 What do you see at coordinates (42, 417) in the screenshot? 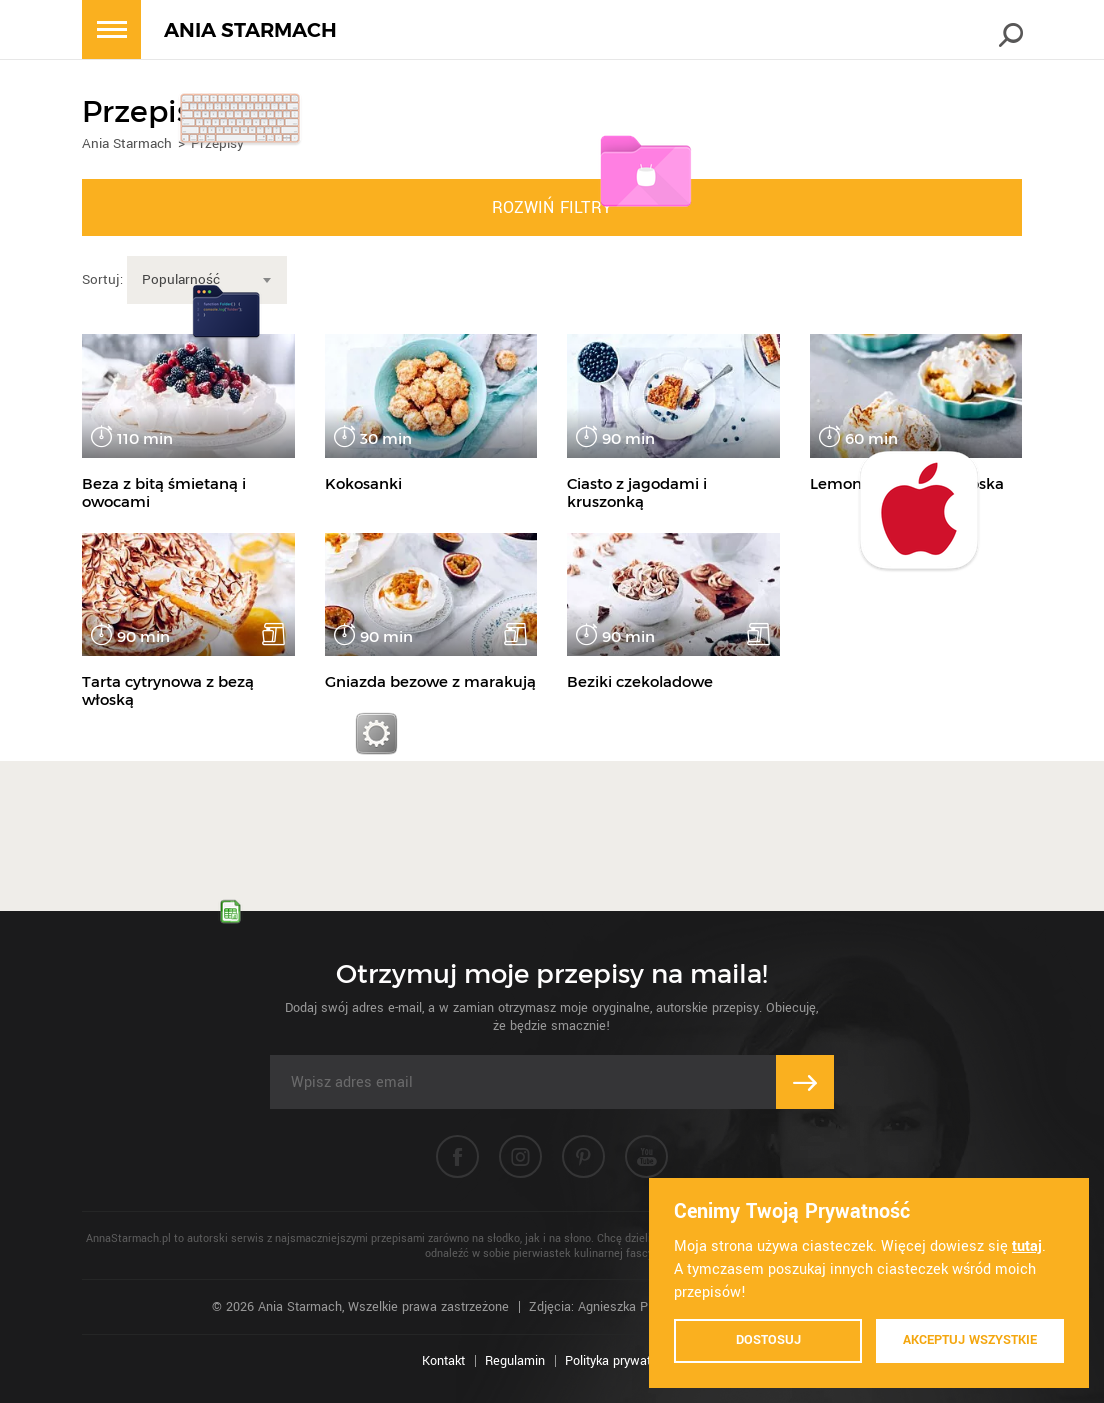
I see `access your favorites folder in the media library` at bounding box center [42, 417].